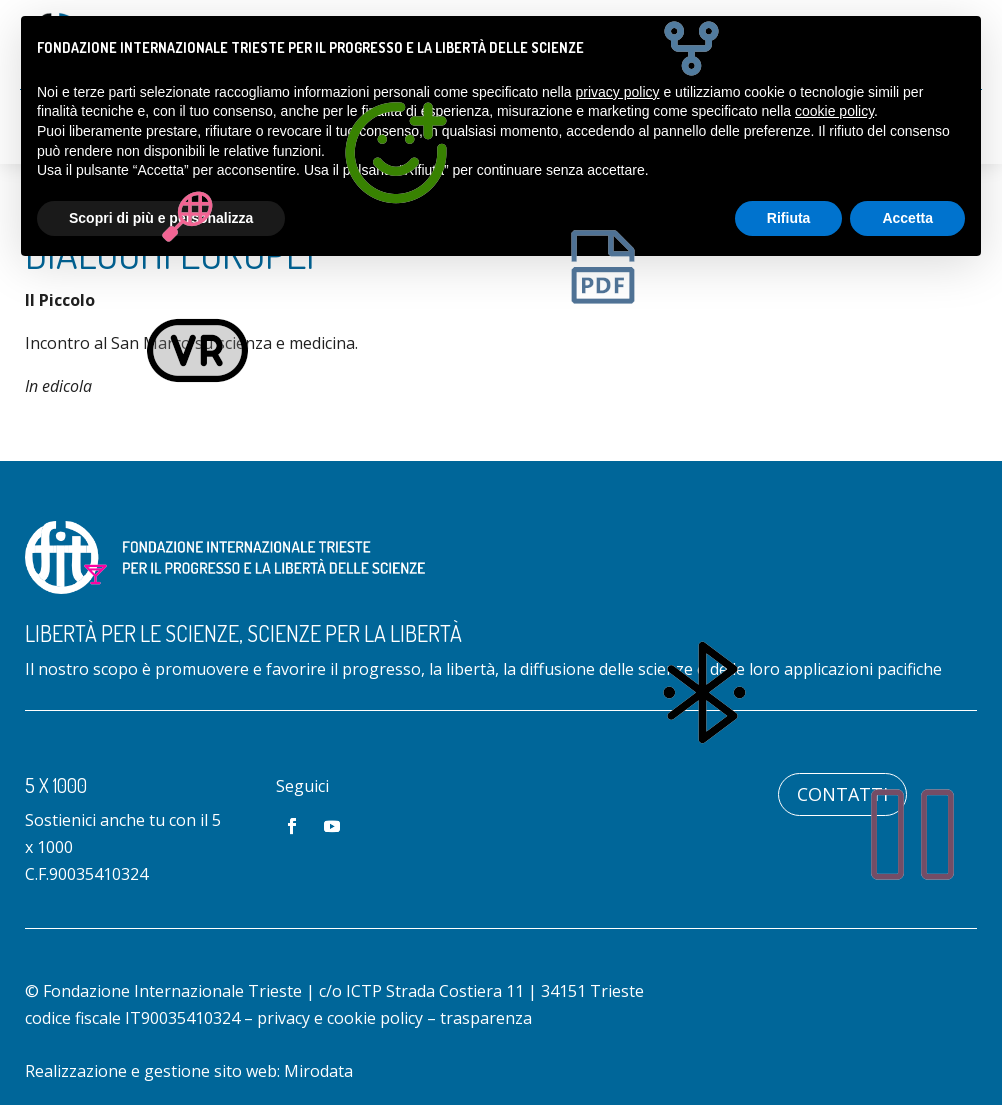 Image resolution: width=1002 pixels, height=1105 pixels. Describe the element at coordinates (197, 350) in the screenshot. I see `access virtual reality mode or settings` at that location.